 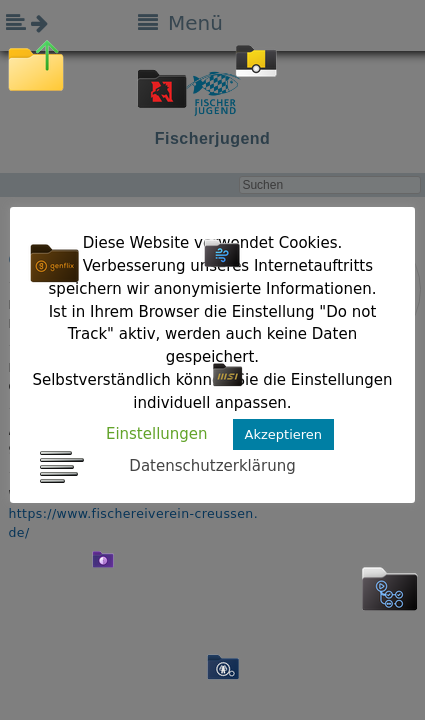 I want to click on folder for pokémon game files or assets, so click(x=256, y=62).